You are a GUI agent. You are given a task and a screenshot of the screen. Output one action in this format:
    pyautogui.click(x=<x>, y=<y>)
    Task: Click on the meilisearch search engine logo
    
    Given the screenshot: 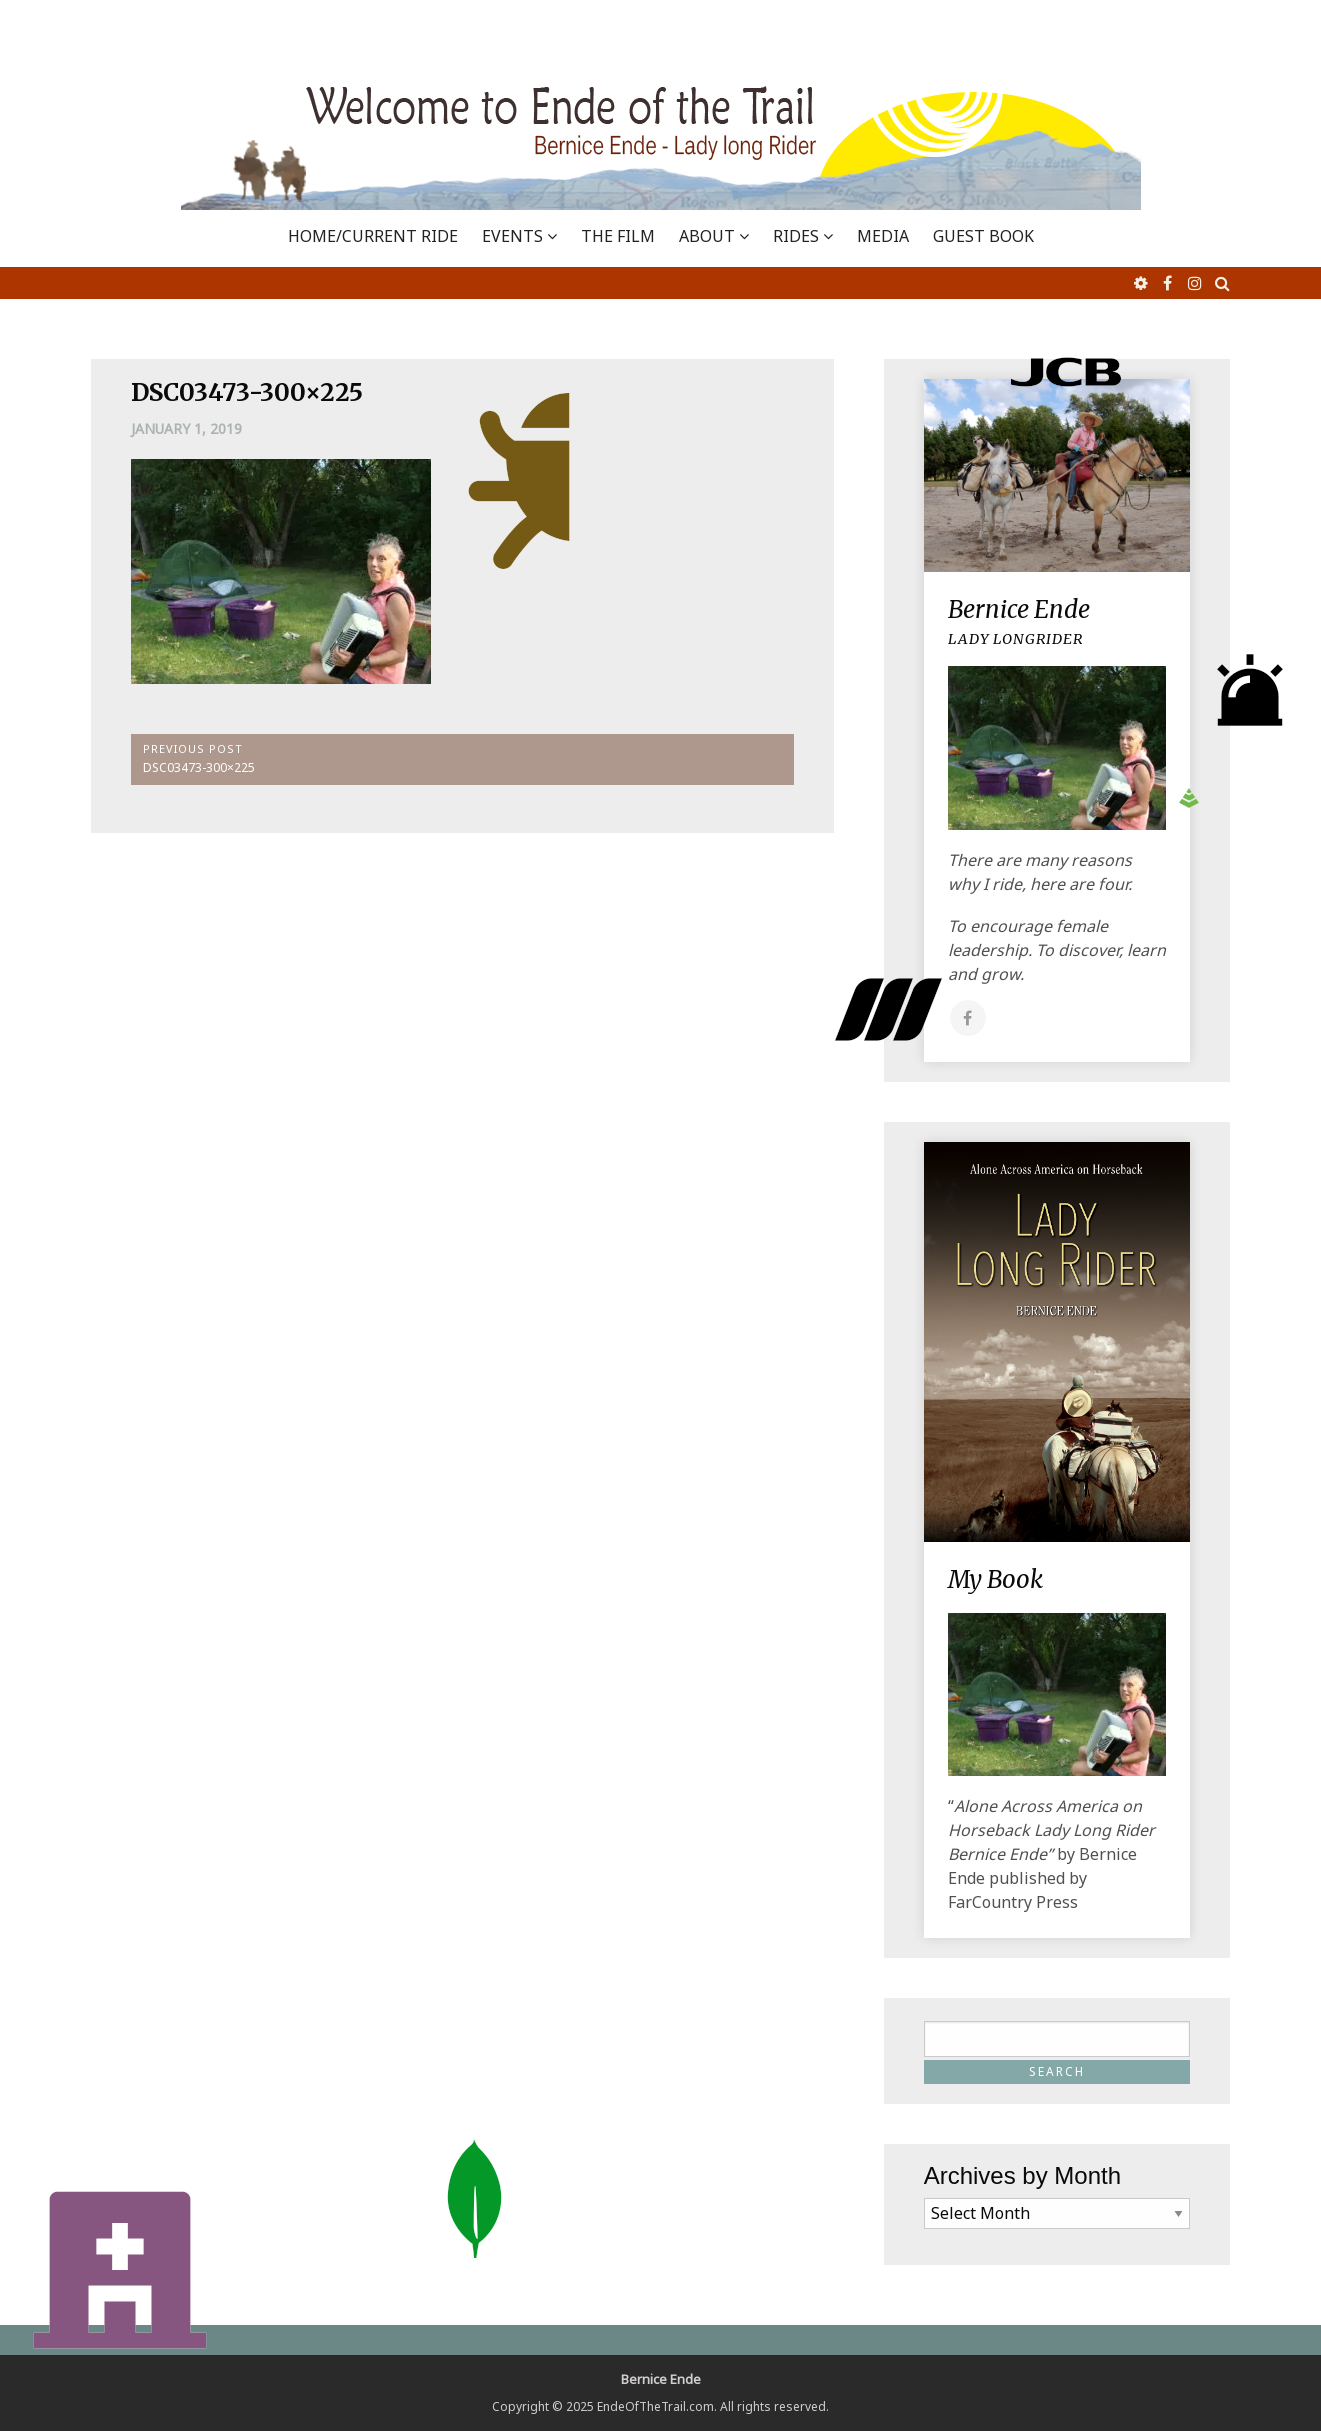 What is the action you would take?
    pyautogui.click(x=888, y=1009)
    